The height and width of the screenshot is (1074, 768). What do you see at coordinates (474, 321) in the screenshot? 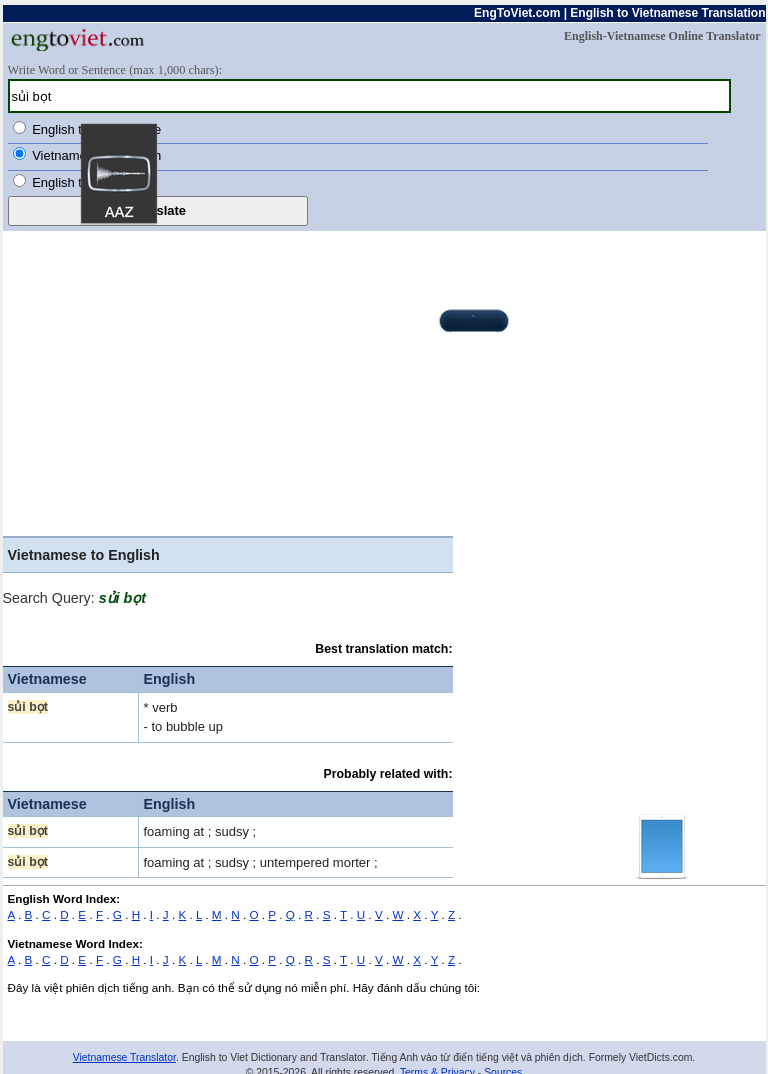
I see `connect to bluetooth speaker` at bounding box center [474, 321].